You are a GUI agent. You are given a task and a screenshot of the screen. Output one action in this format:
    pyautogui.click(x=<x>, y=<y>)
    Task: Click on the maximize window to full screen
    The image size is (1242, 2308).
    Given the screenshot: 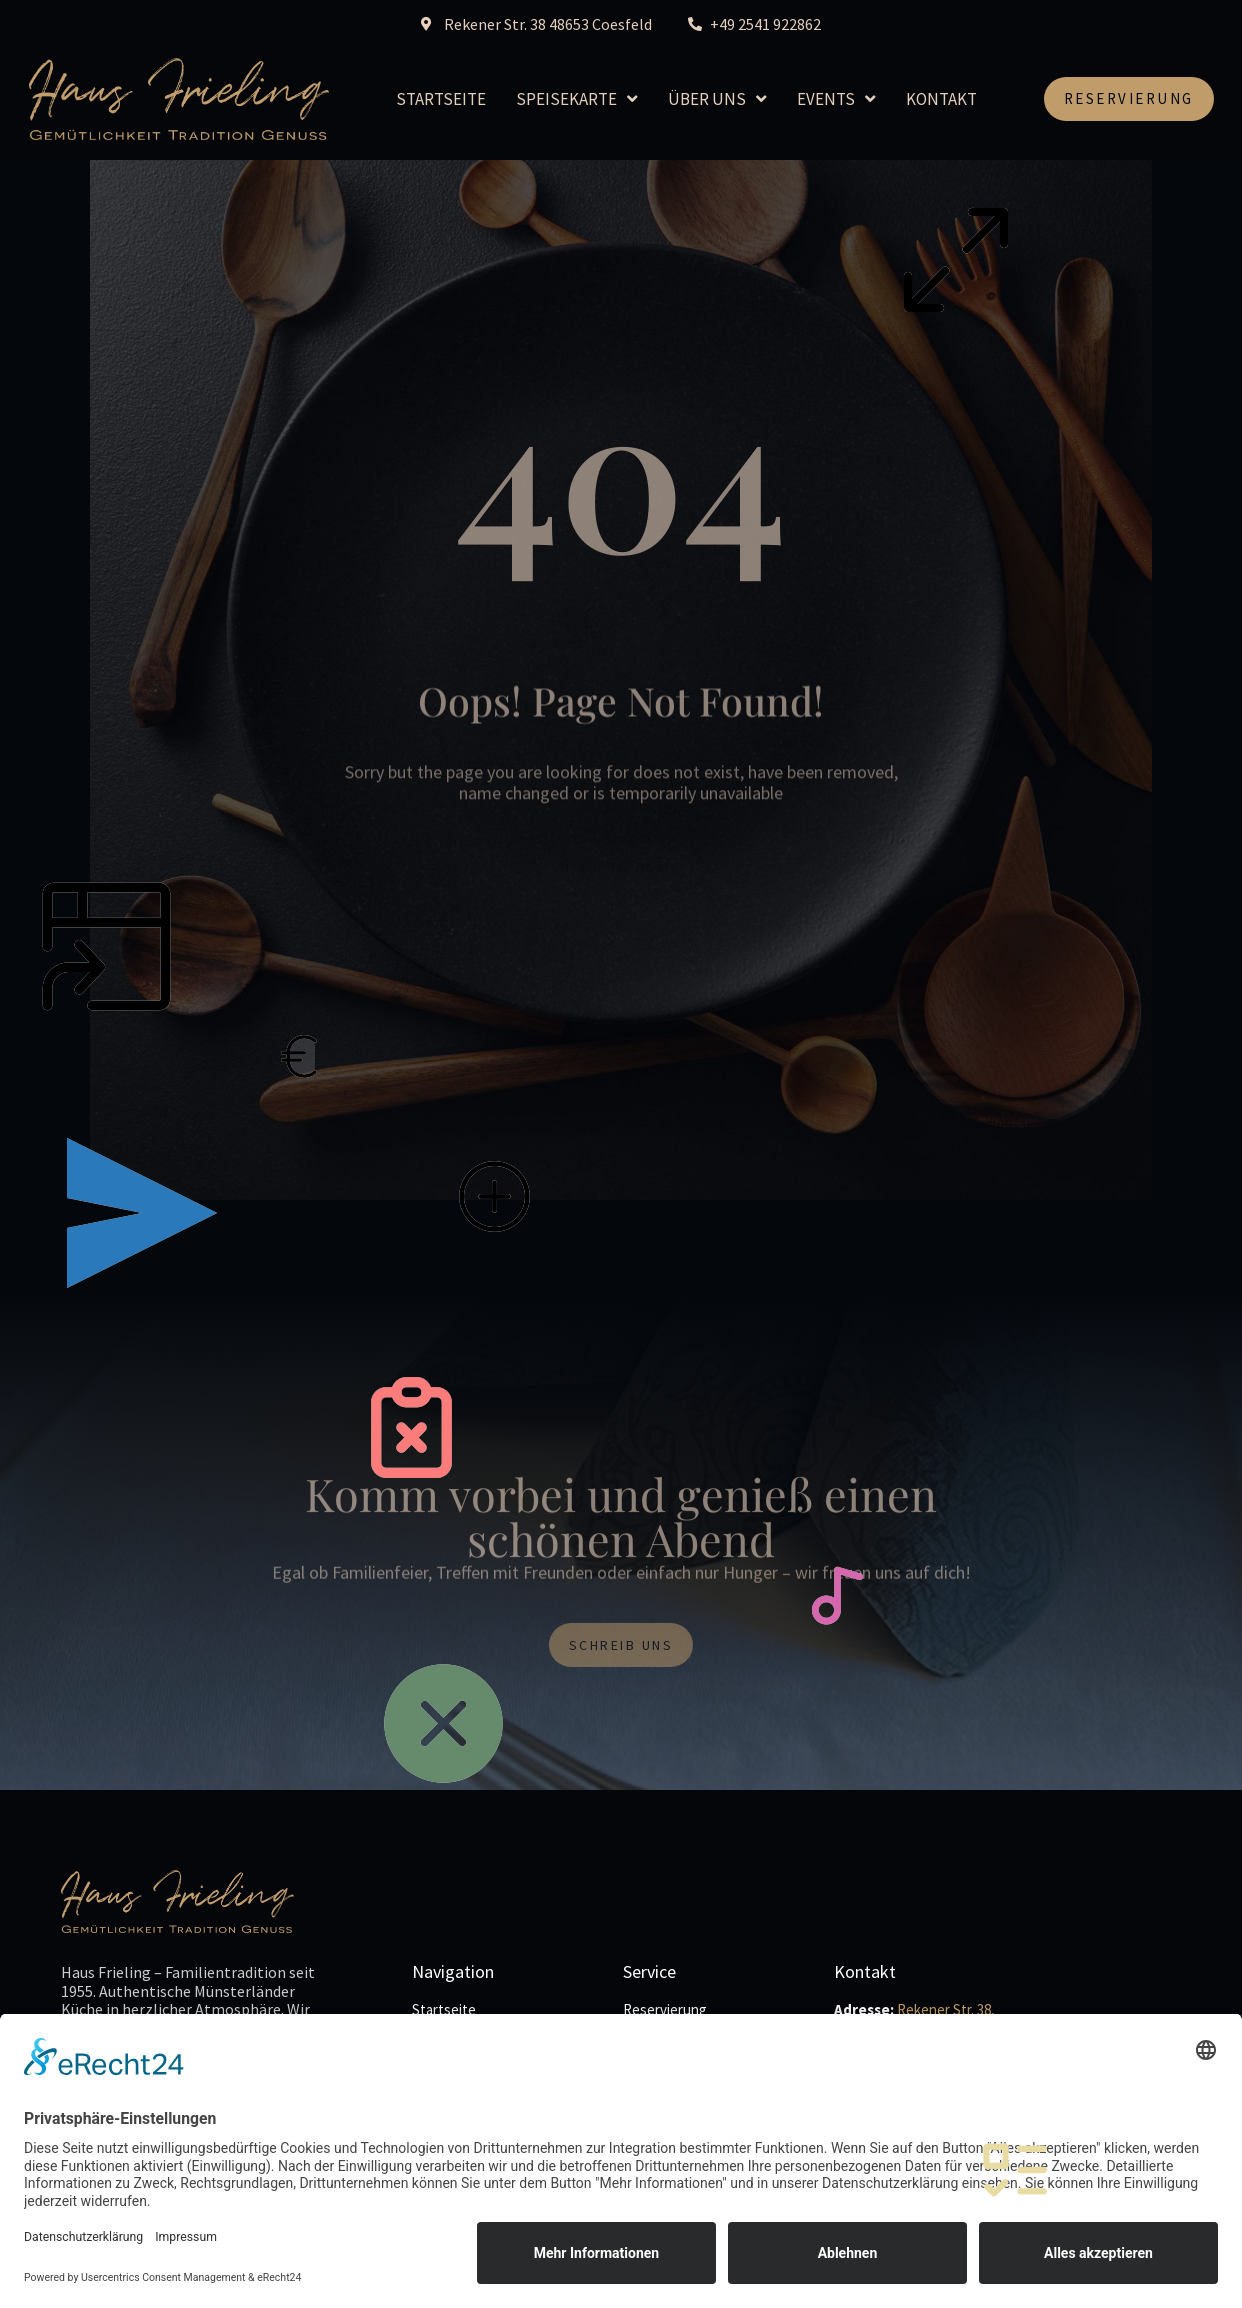 What is the action you would take?
    pyautogui.click(x=956, y=260)
    